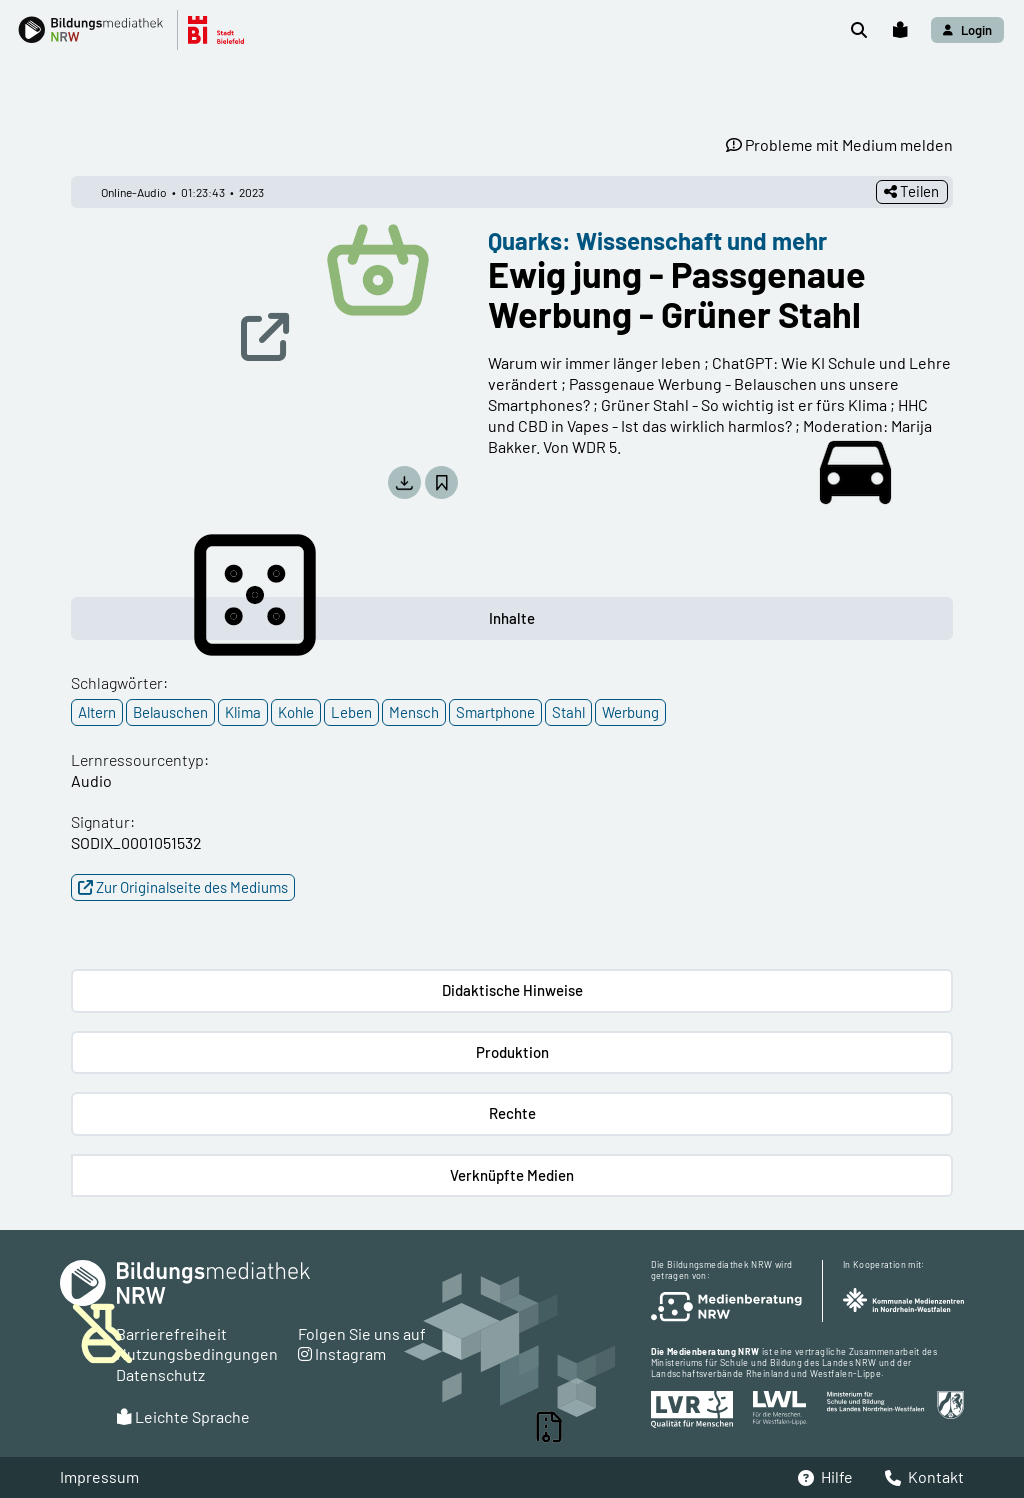 This screenshot has height=1498, width=1024. I want to click on time to leave notification for upcoming trip, so click(855, 472).